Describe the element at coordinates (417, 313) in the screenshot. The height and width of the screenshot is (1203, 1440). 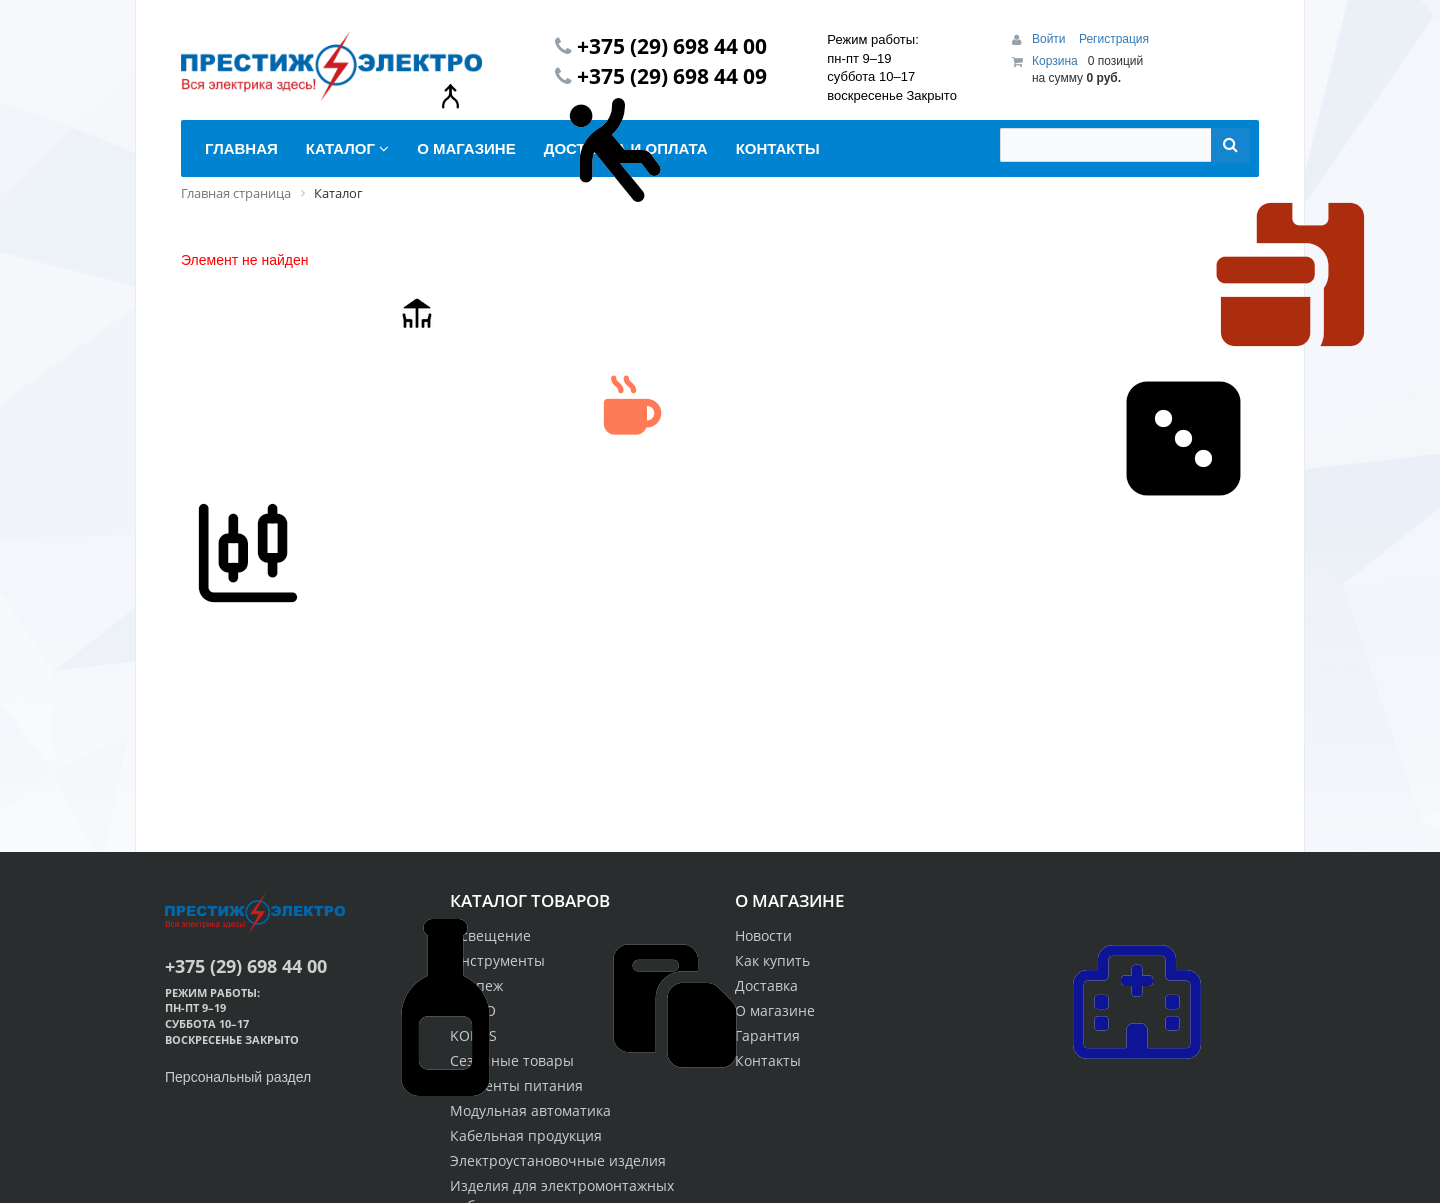
I see `access outdoor or patio settings` at that location.